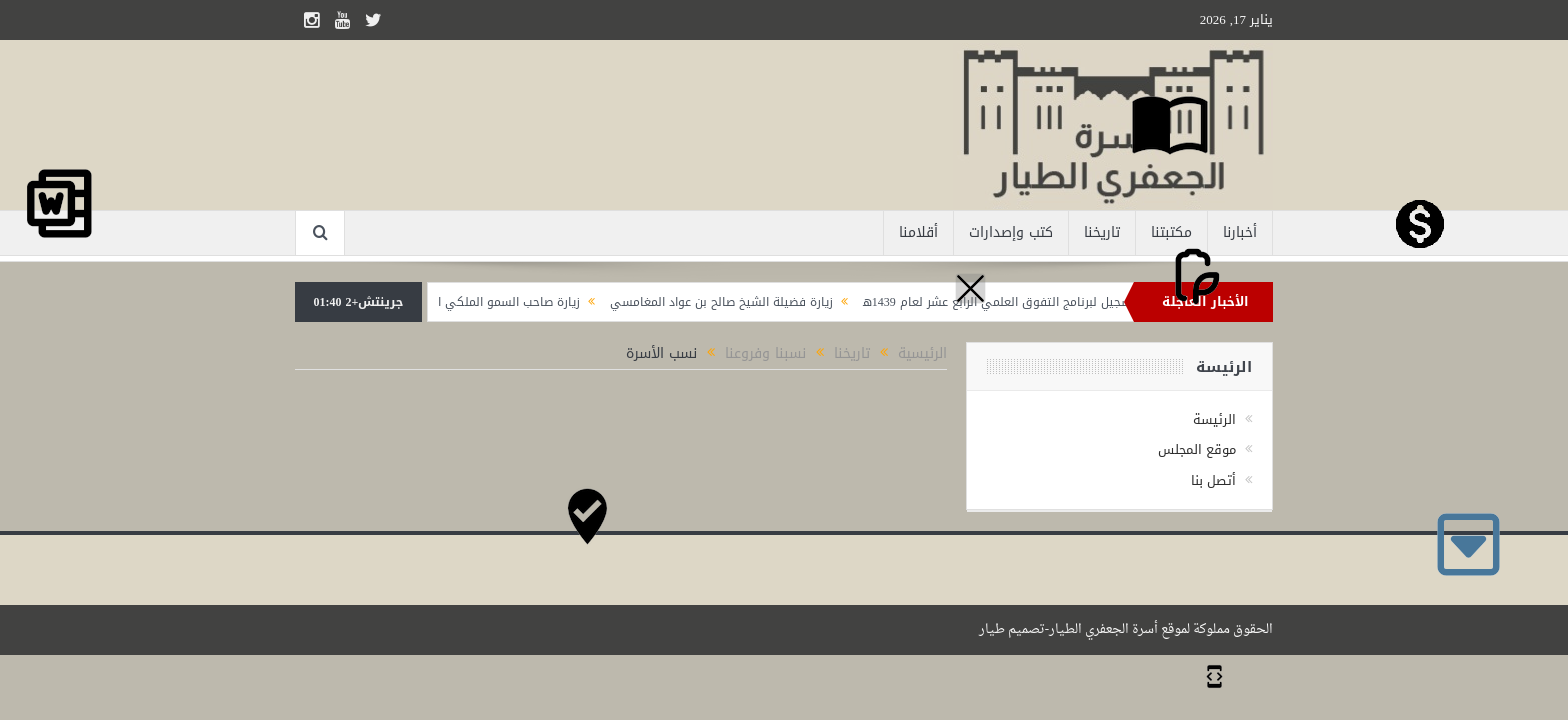 The height and width of the screenshot is (720, 1568). What do you see at coordinates (587, 516) in the screenshot?
I see `confirm or select a location` at bounding box center [587, 516].